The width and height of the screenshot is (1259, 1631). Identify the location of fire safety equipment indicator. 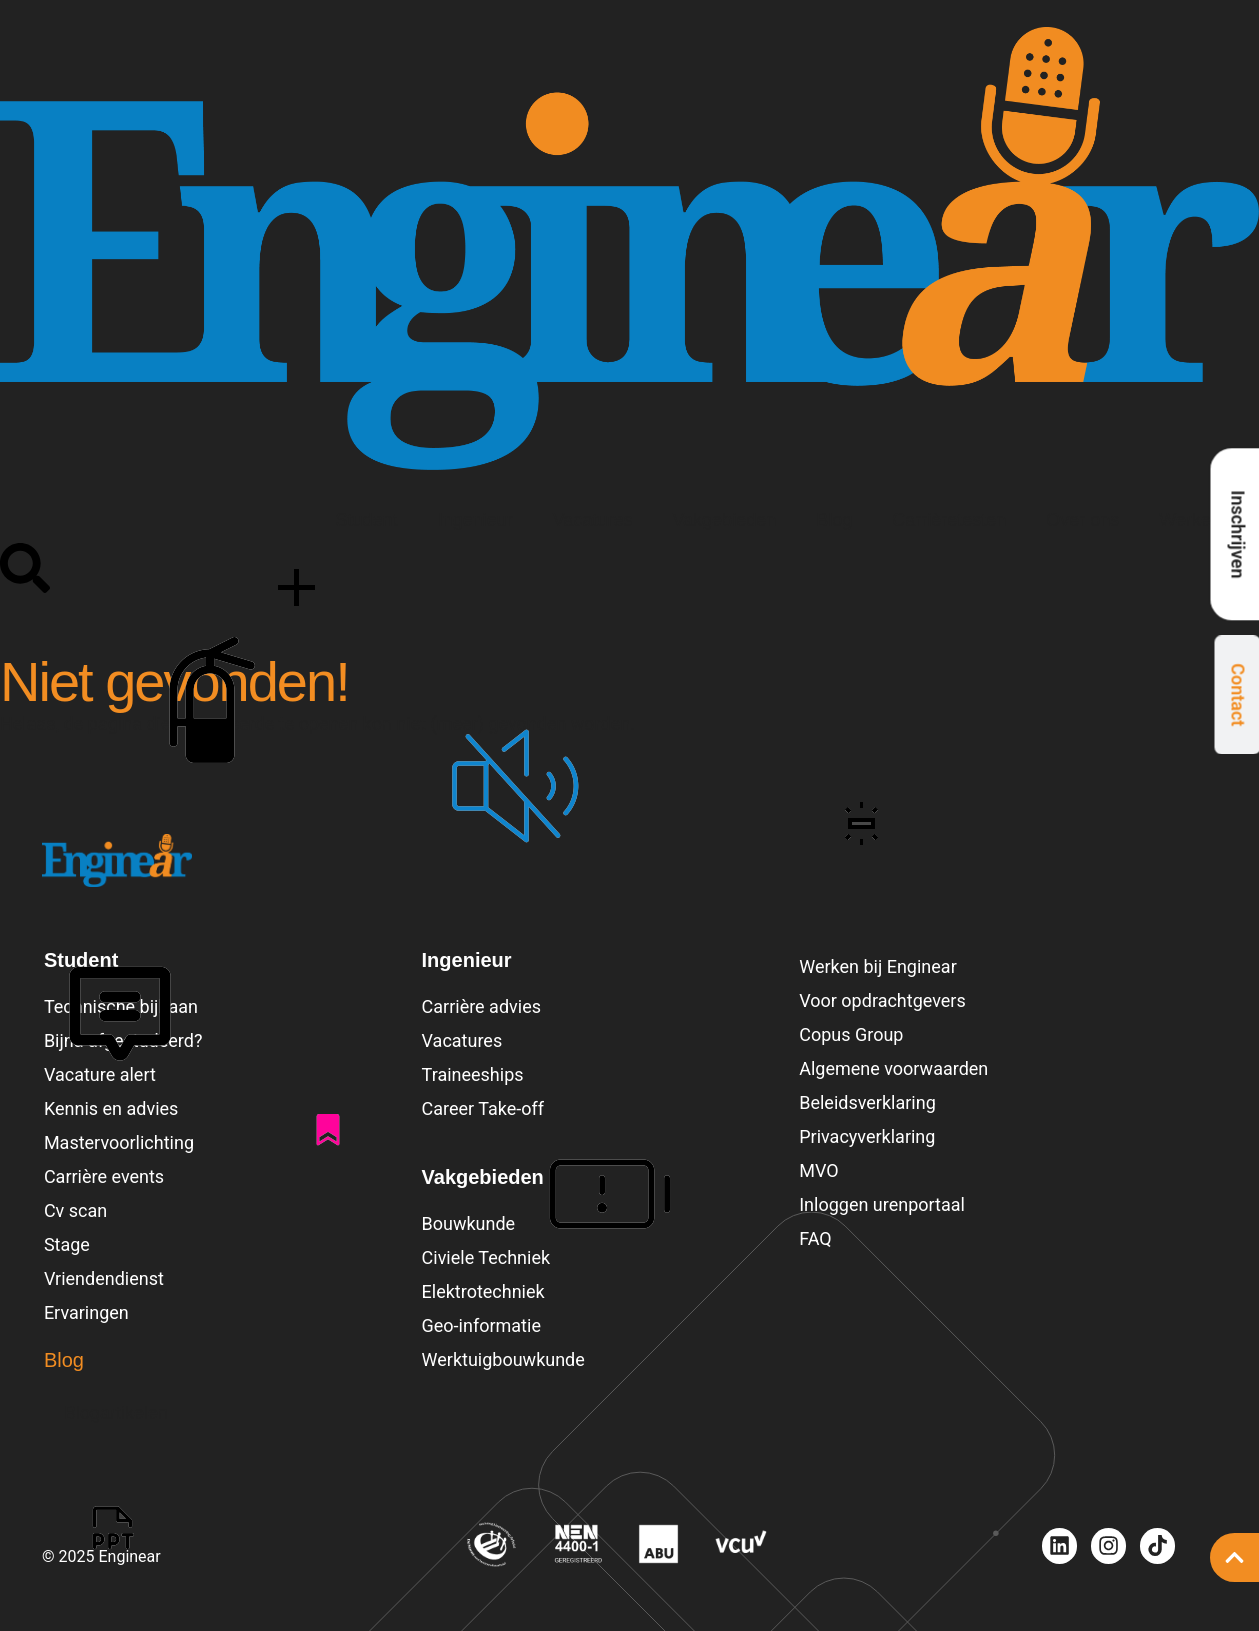
(206, 702).